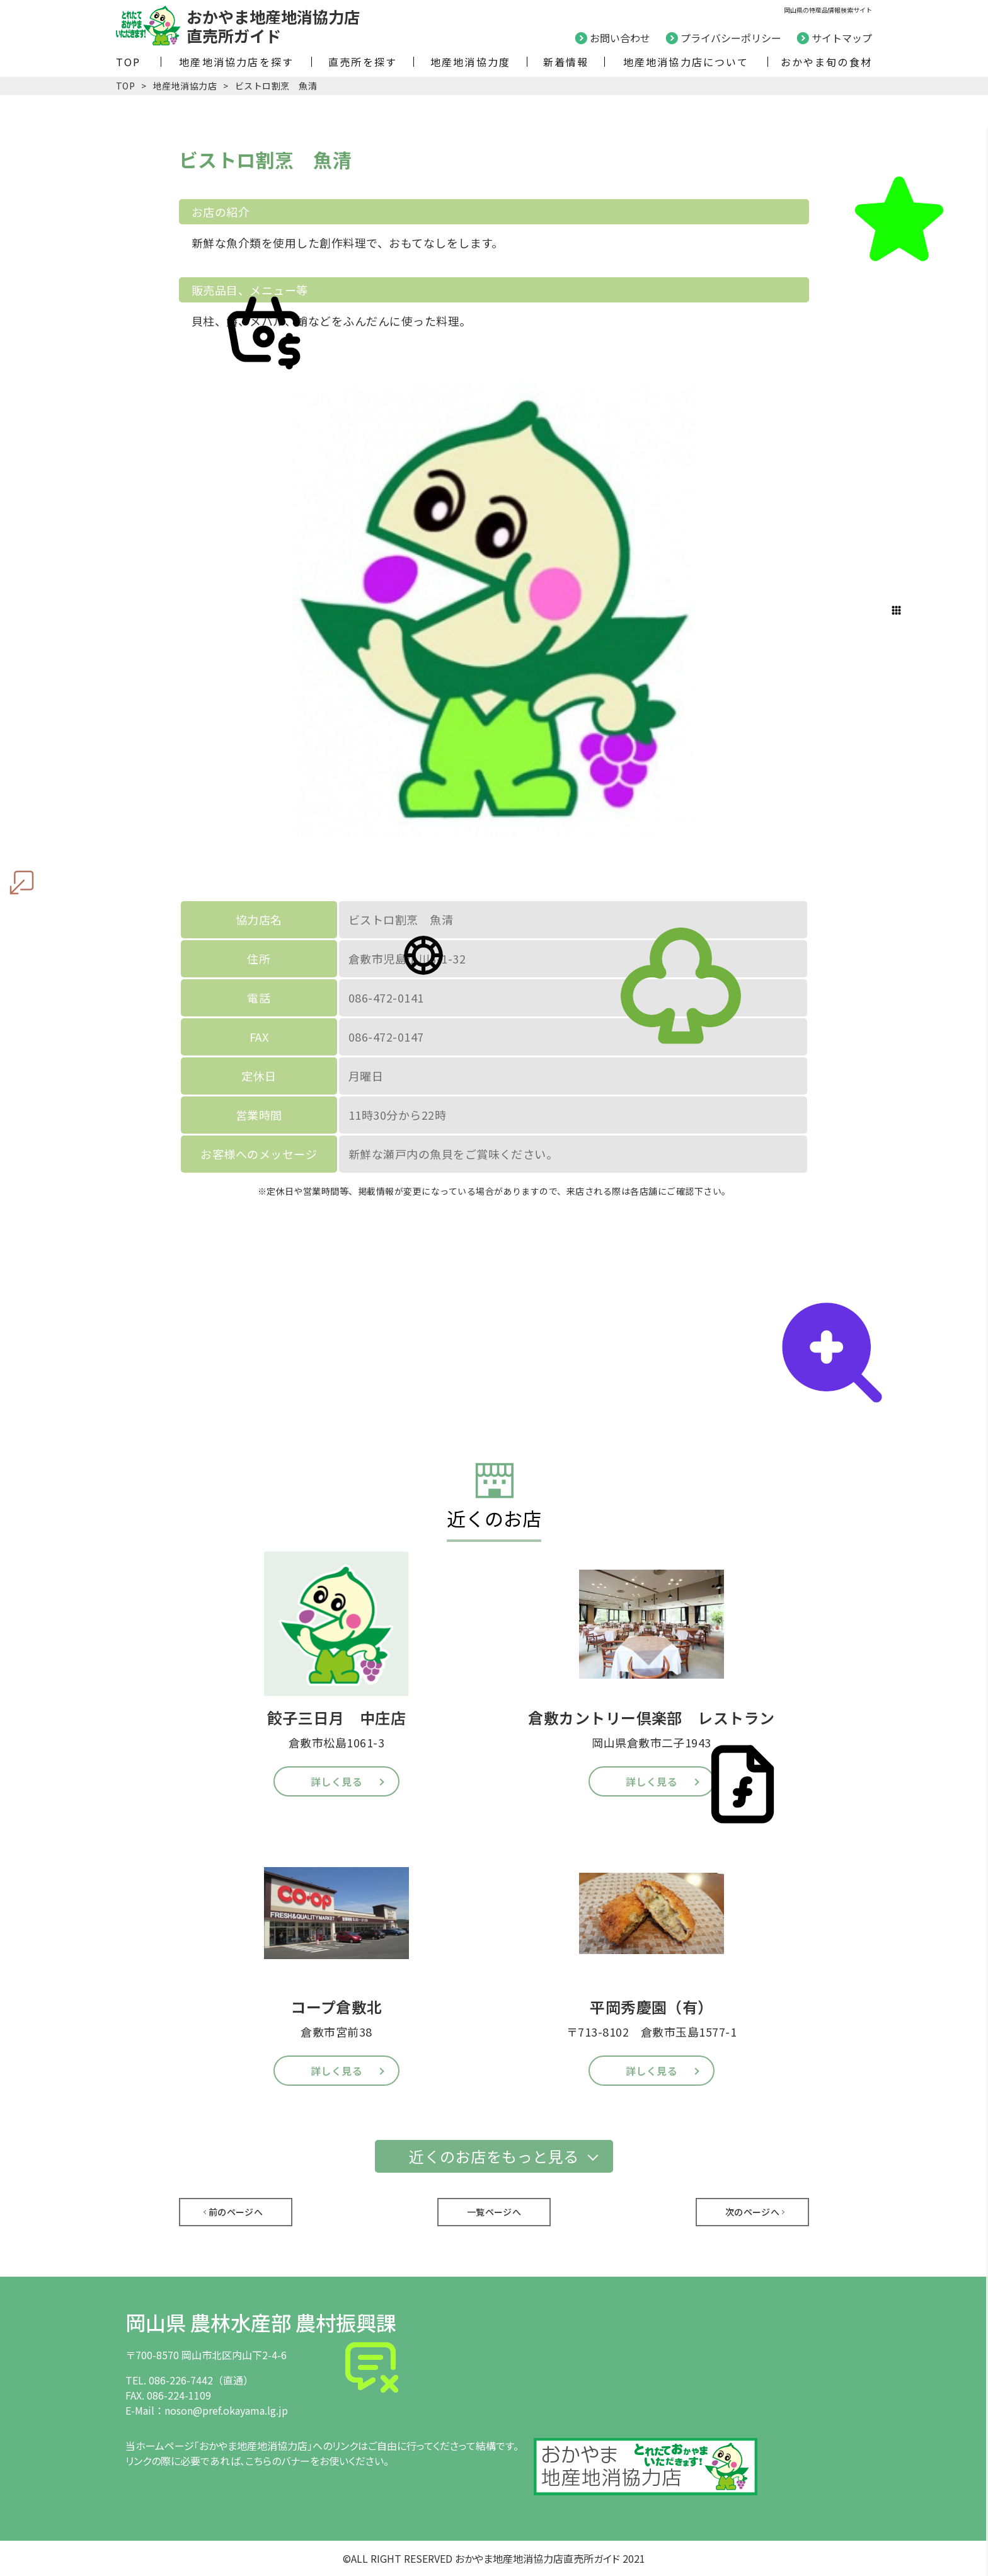  Describe the element at coordinates (21, 882) in the screenshot. I see `collapse or minimize content` at that location.